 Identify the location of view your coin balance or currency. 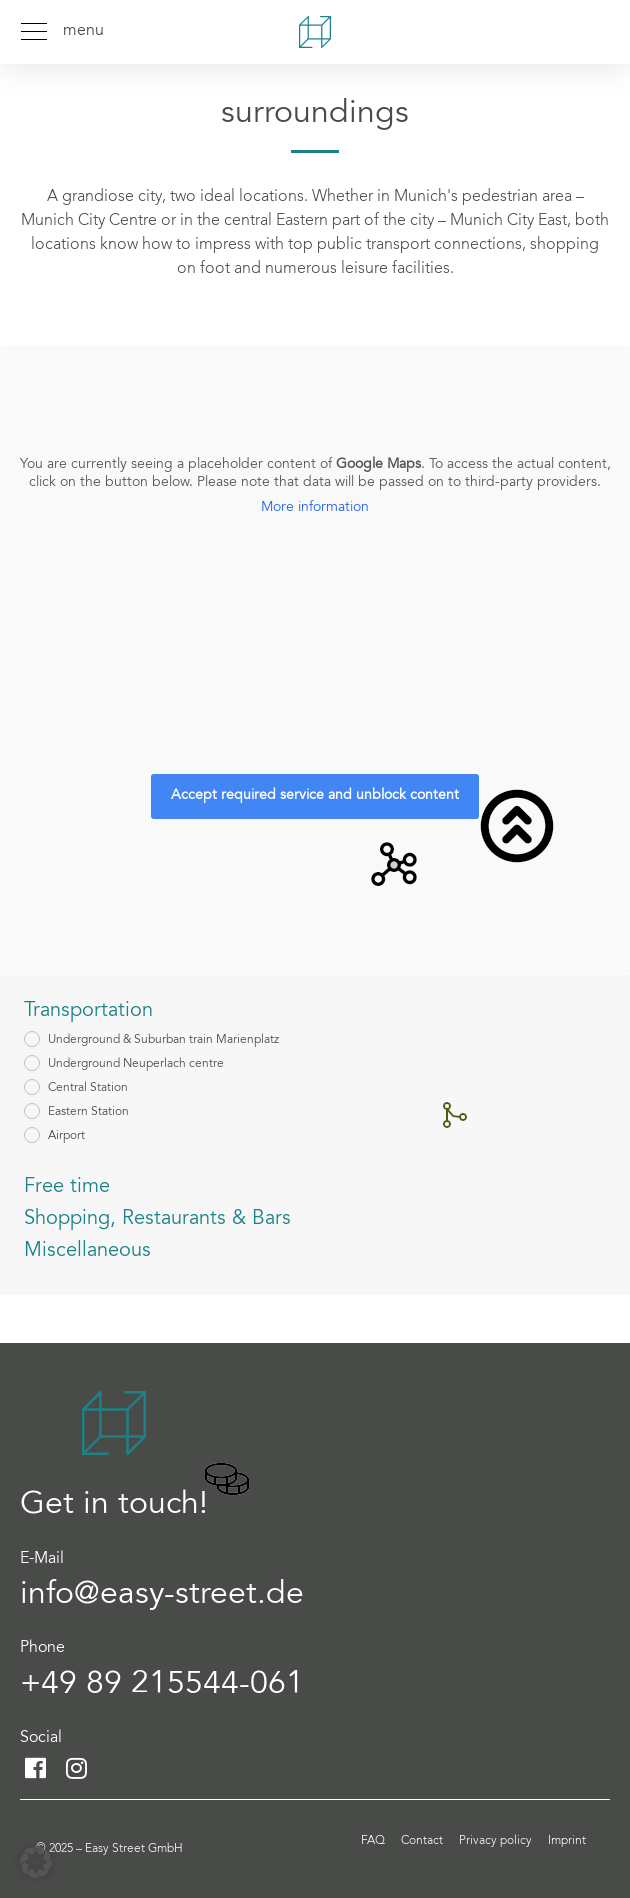
(227, 1479).